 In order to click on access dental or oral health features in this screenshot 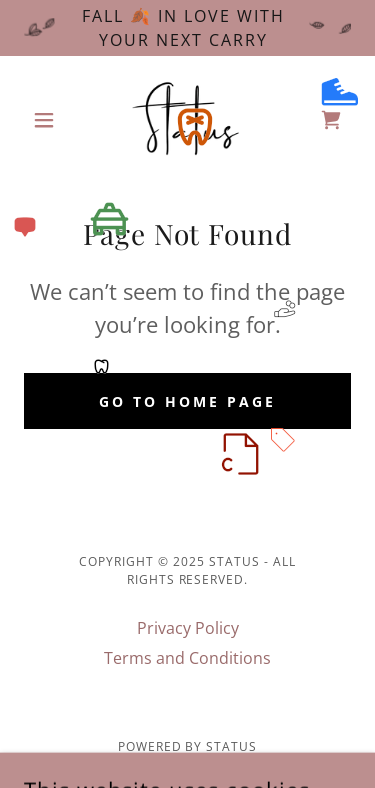, I will do `click(195, 127)`.